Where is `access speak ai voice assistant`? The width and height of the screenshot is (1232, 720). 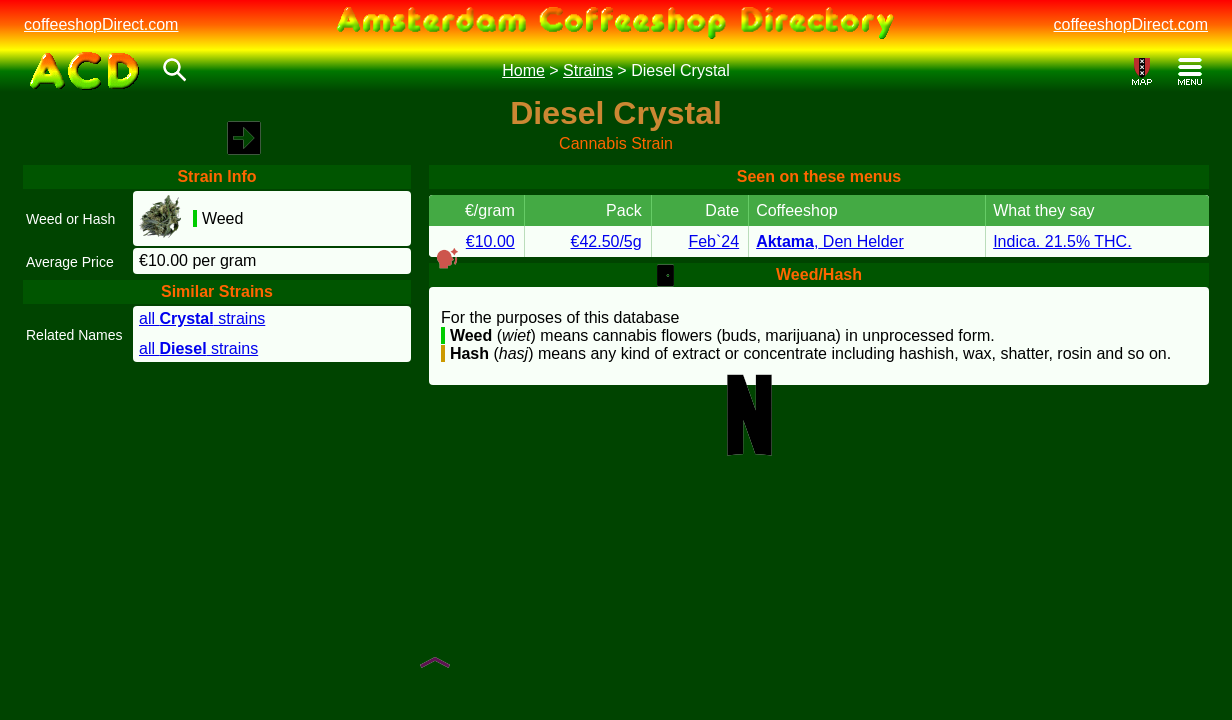
access speak ai voice assistant is located at coordinates (447, 259).